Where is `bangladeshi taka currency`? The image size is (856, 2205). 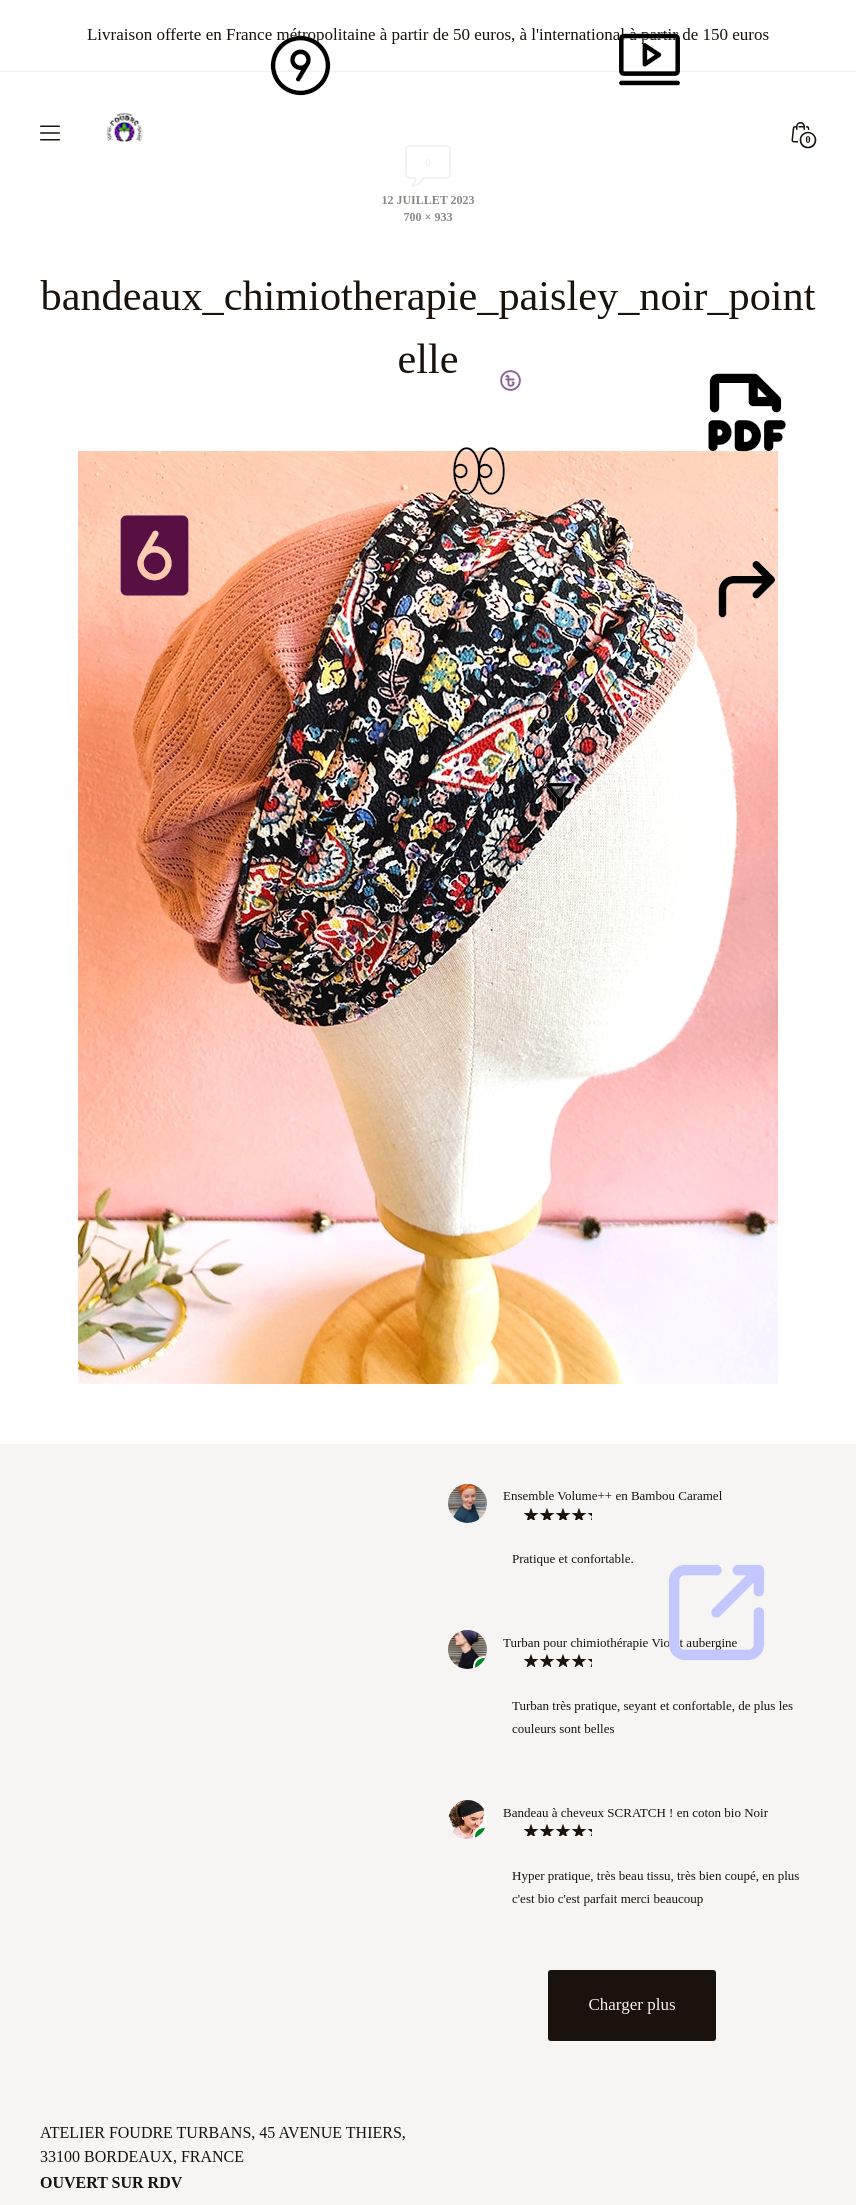
bangladeshi taka currency is located at coordinates (510, 380).